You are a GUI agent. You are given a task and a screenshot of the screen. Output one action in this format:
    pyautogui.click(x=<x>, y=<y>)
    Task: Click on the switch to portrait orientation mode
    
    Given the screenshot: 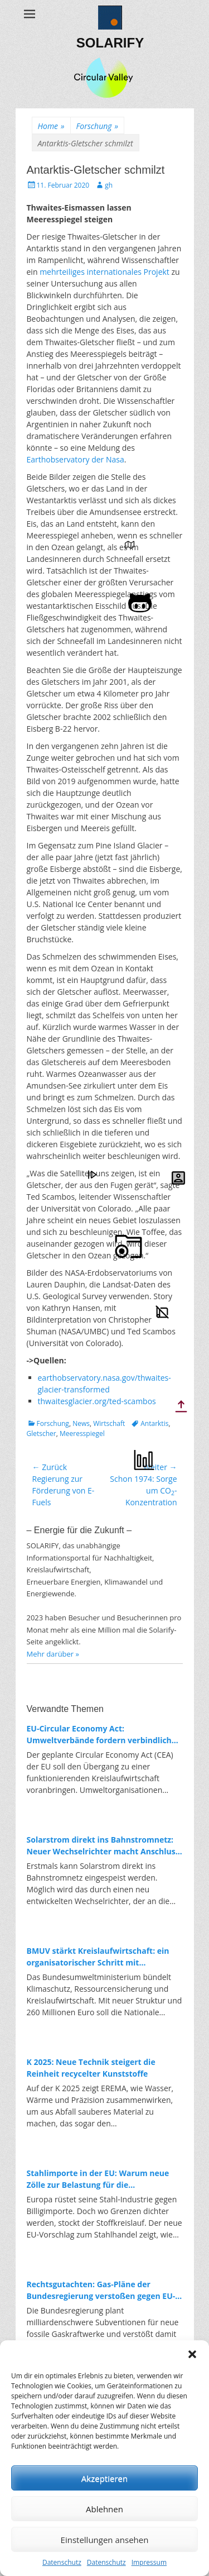 What is the action you would take?
    pyautogui.click(x=178, y=1178)
    